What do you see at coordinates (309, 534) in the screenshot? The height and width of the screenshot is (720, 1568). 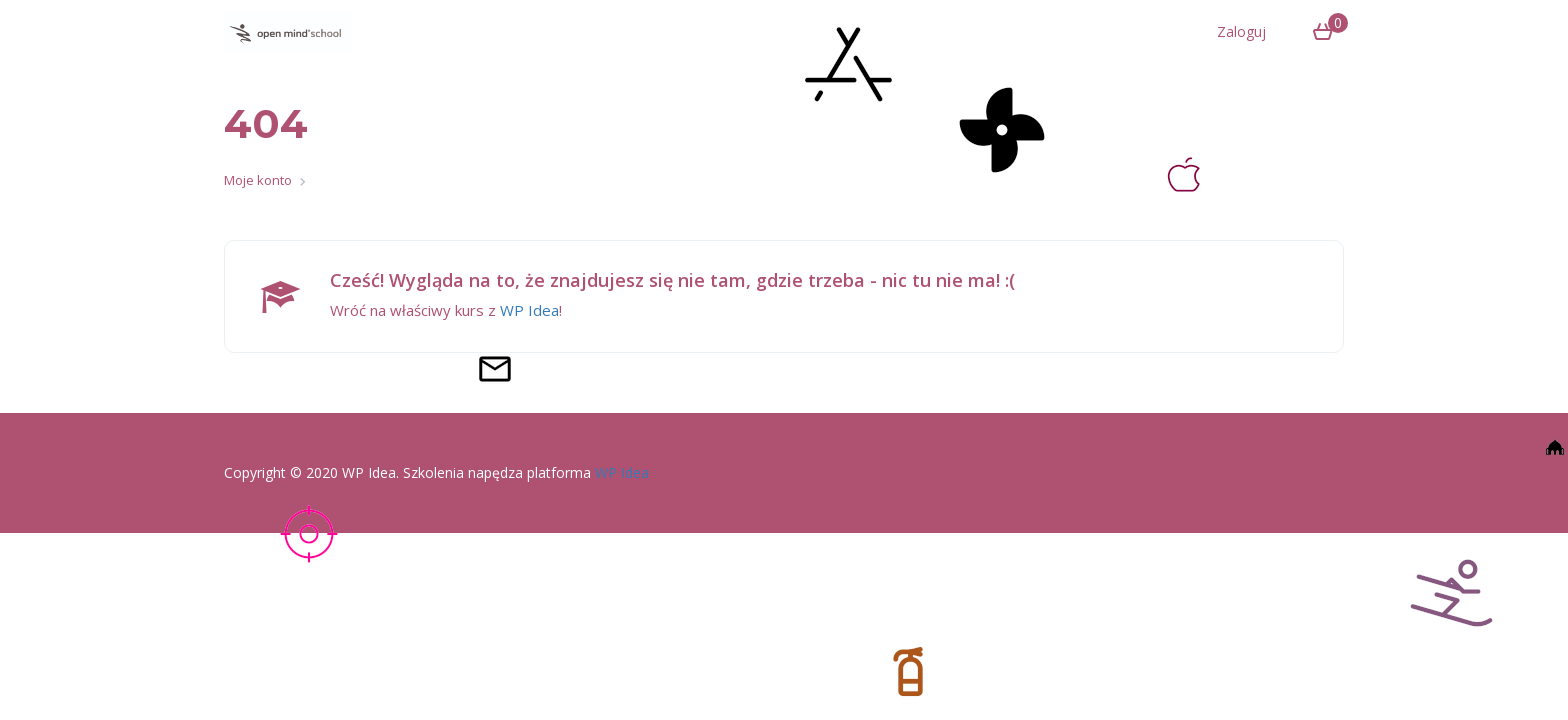 I see `center or focus on current location` at bounding box center [309, 534].